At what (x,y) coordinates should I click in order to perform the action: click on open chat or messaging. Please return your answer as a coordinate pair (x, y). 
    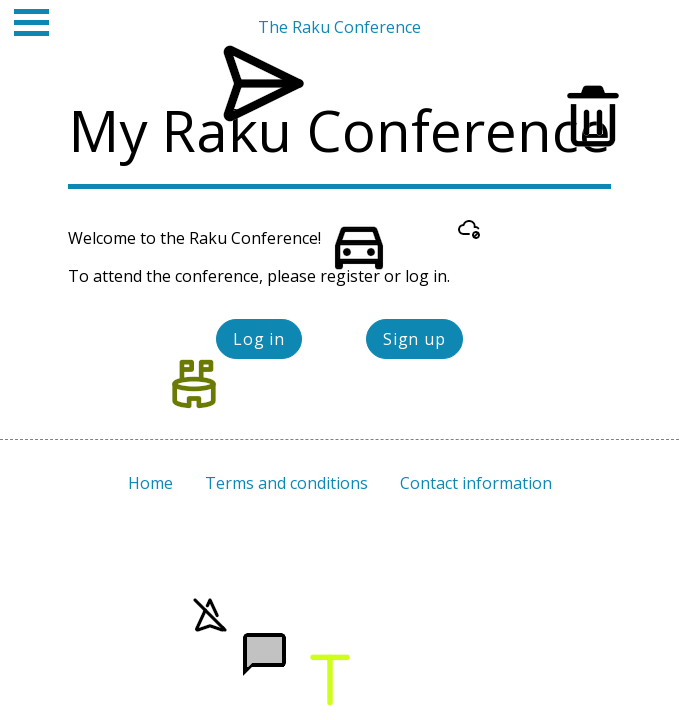
    Looking at the image, I should click on (264, 654).